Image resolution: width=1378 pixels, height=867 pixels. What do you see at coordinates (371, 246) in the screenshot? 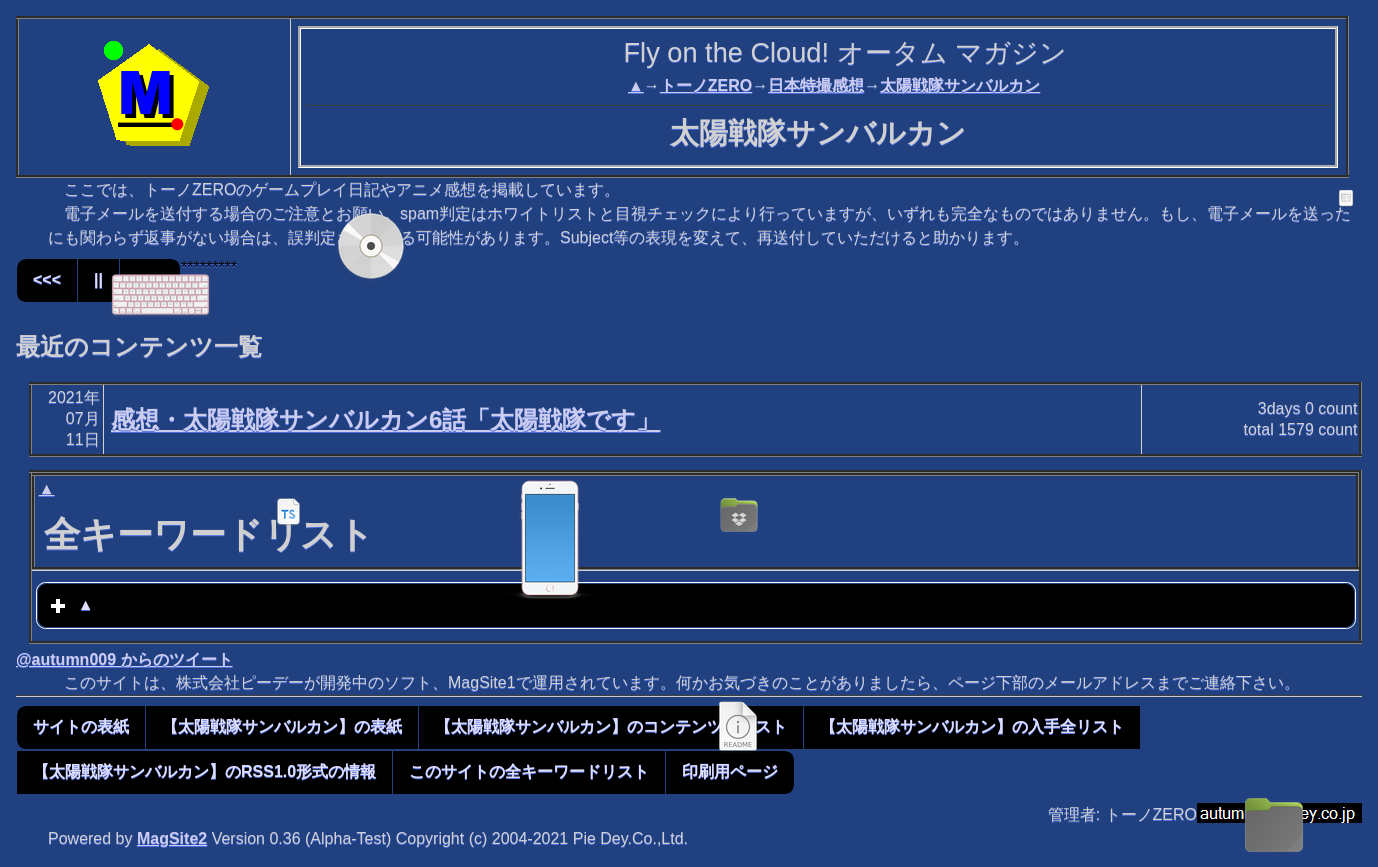
I see `unmount or eject a cd/dvd disc` at bounding box center [371, 246].